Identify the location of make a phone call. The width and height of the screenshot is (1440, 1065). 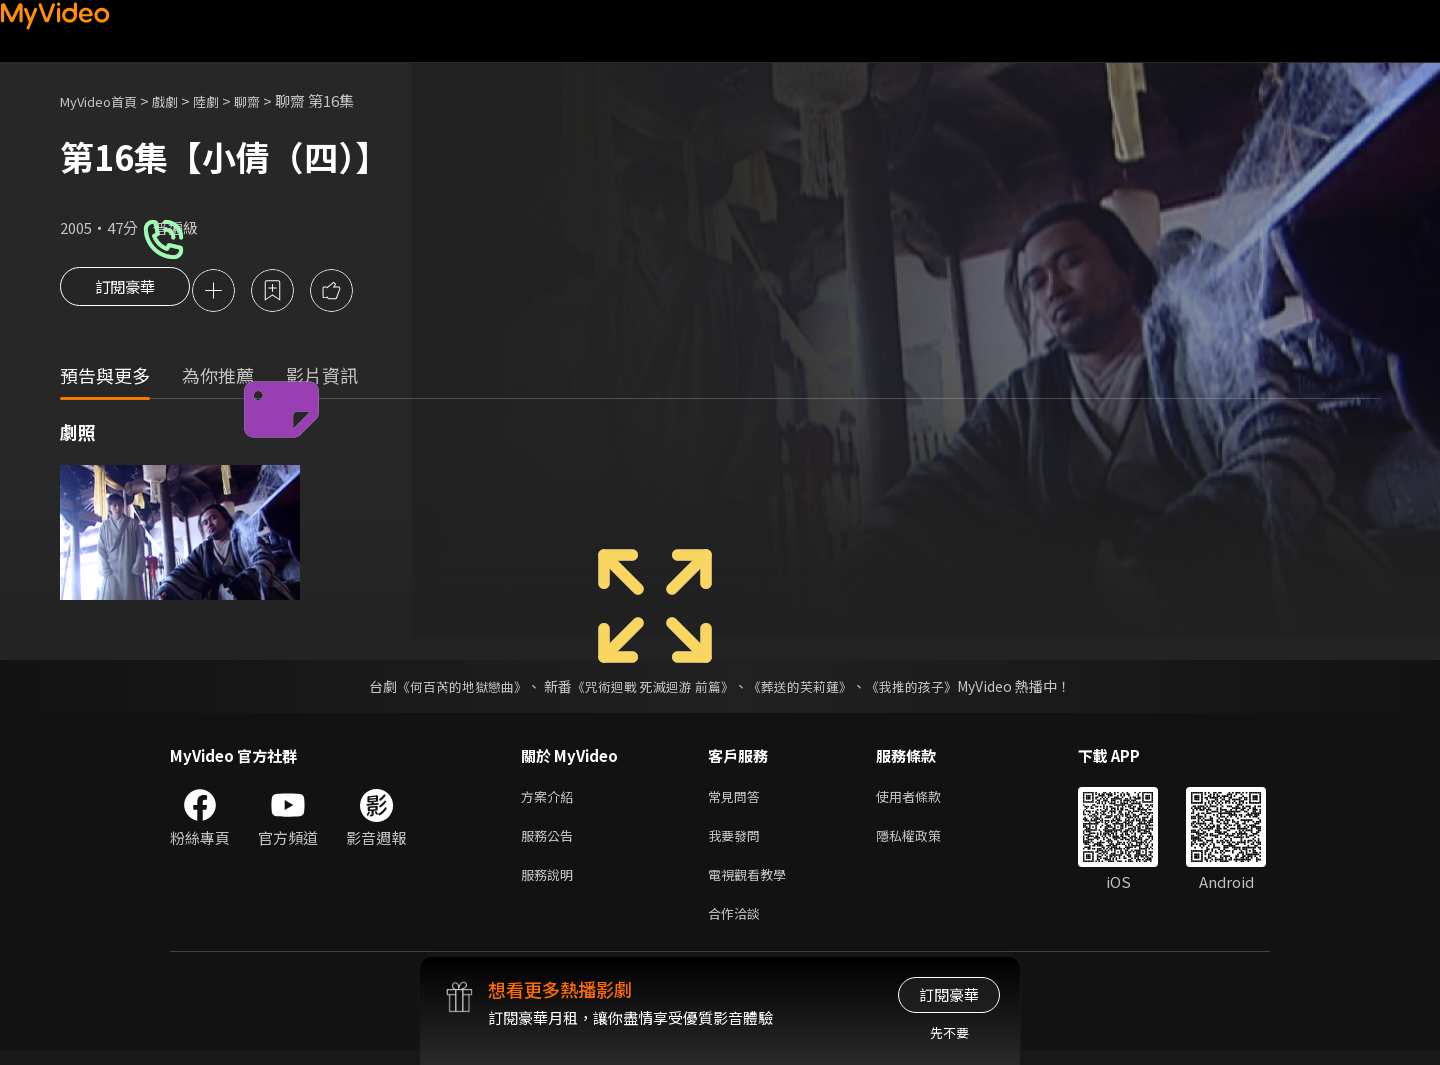
(163, 239).